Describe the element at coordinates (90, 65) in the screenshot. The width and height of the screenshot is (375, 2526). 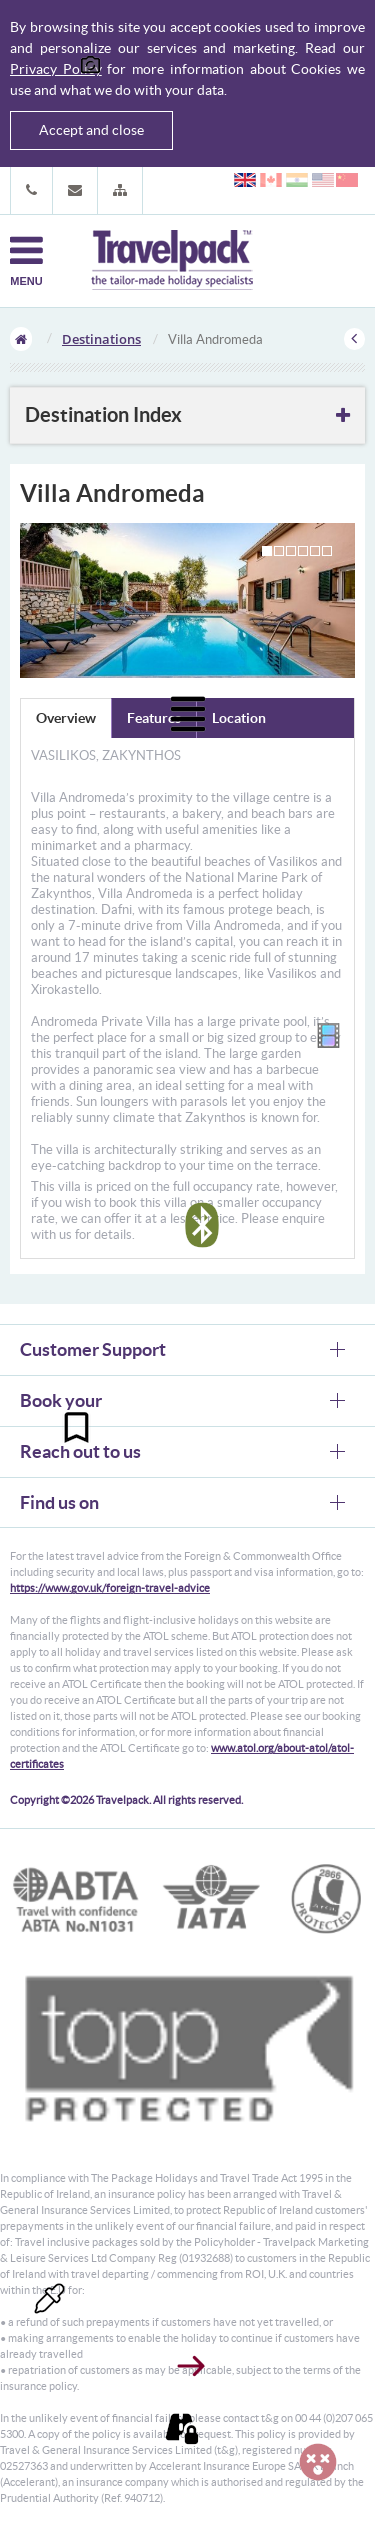
I see `access party mode camera effects` at that location.